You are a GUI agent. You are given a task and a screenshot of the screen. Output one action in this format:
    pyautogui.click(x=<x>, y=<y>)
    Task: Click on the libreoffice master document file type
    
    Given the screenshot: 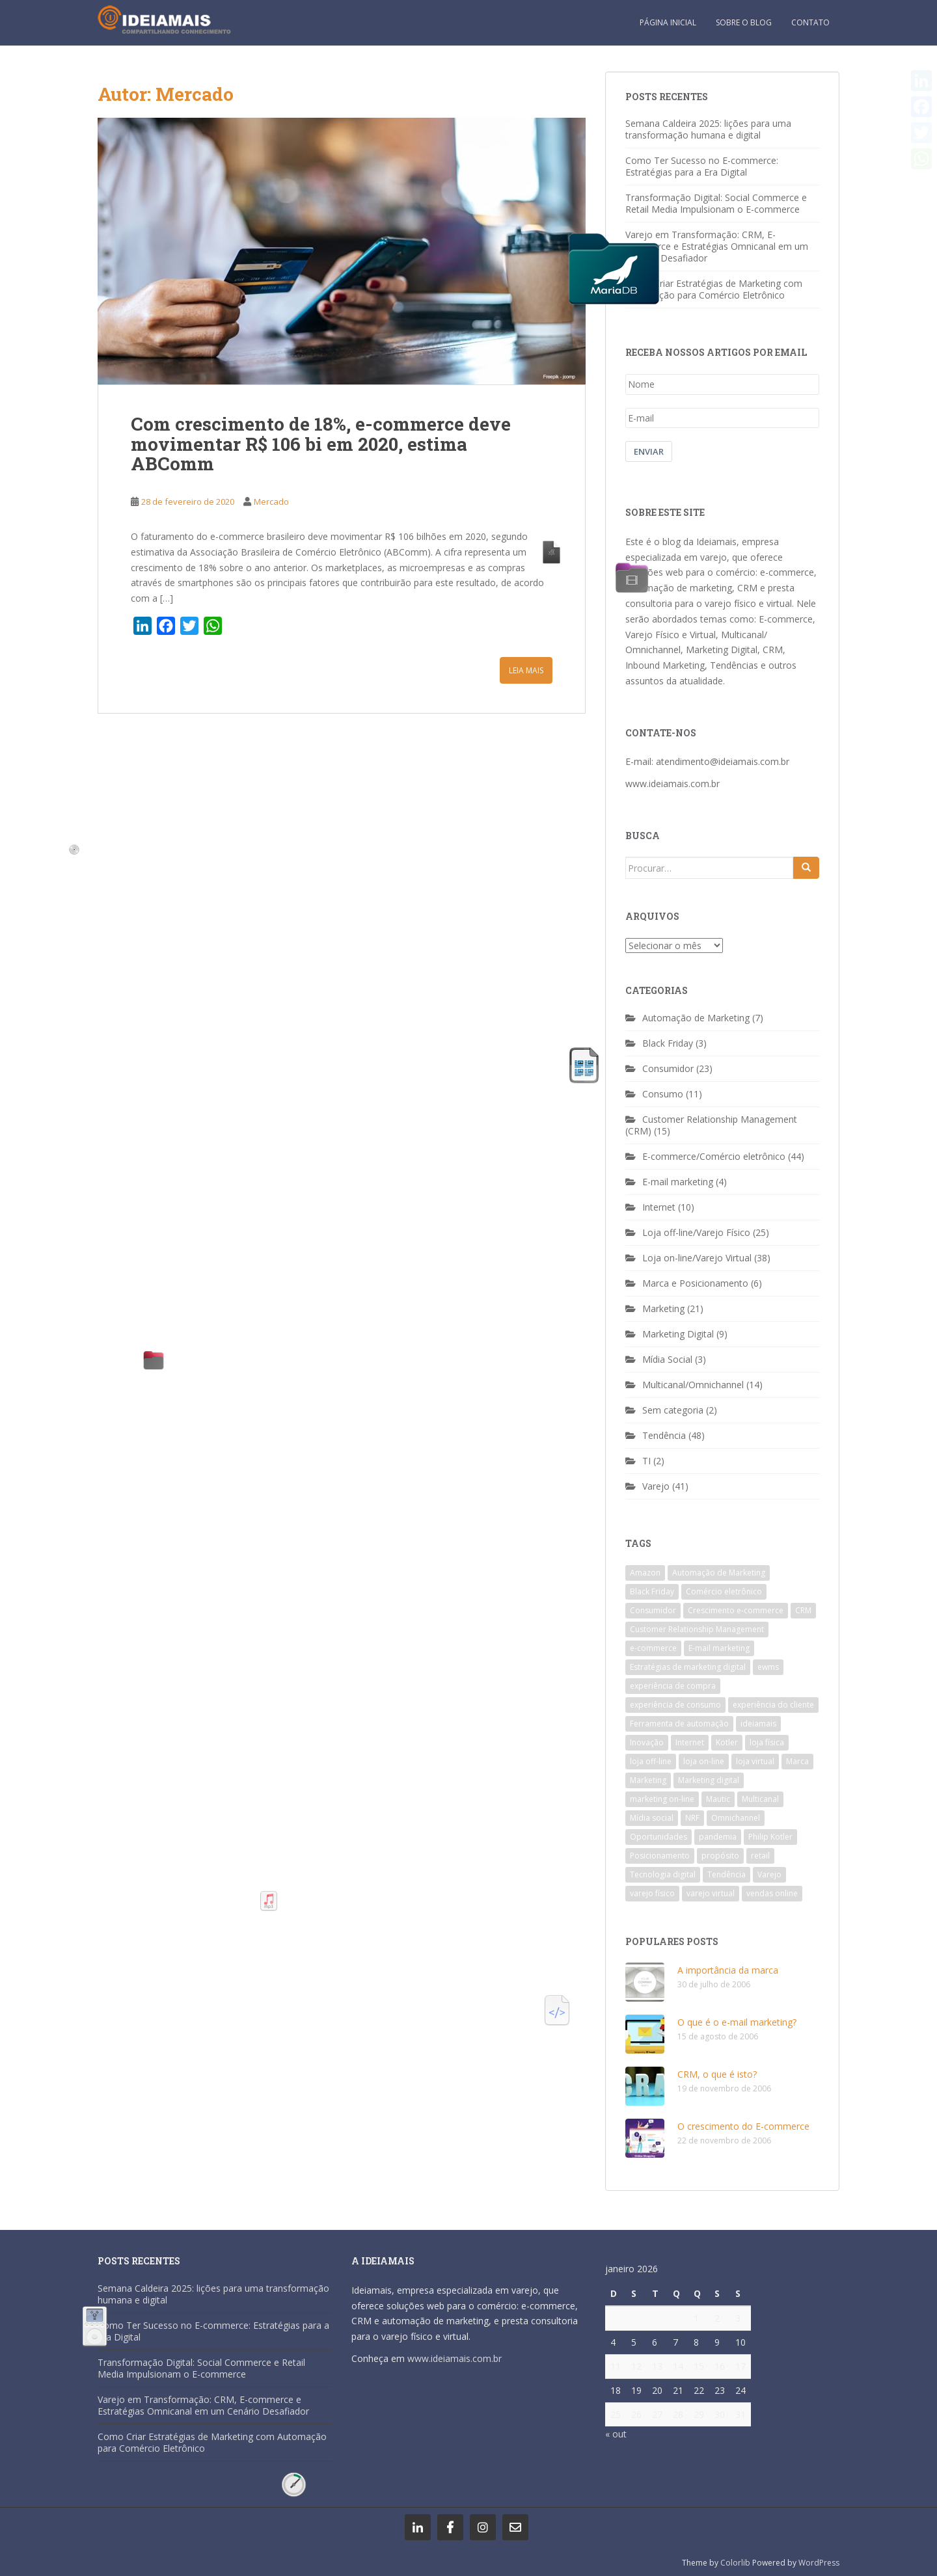 What is the action you would take?
    pyautogui.click(x=584, y=1065)
    